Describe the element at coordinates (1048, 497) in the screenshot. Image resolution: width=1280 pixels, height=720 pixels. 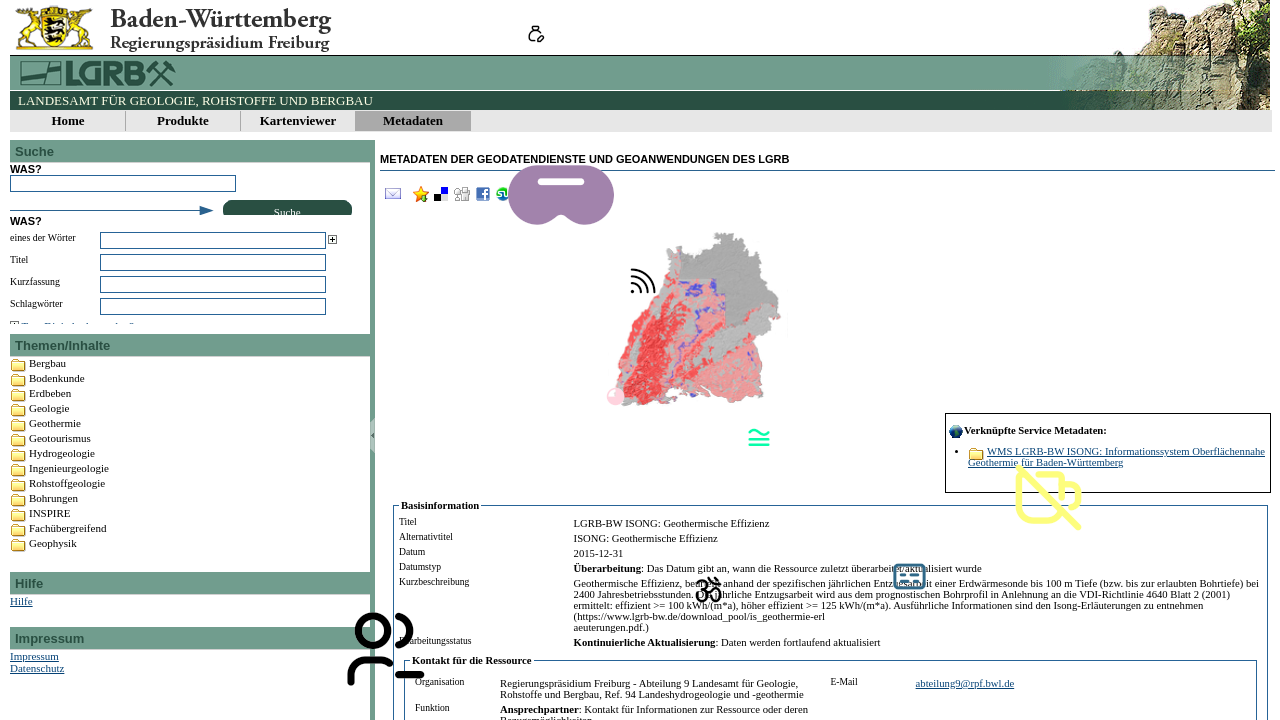
I see `no beverages allowed` at that location.